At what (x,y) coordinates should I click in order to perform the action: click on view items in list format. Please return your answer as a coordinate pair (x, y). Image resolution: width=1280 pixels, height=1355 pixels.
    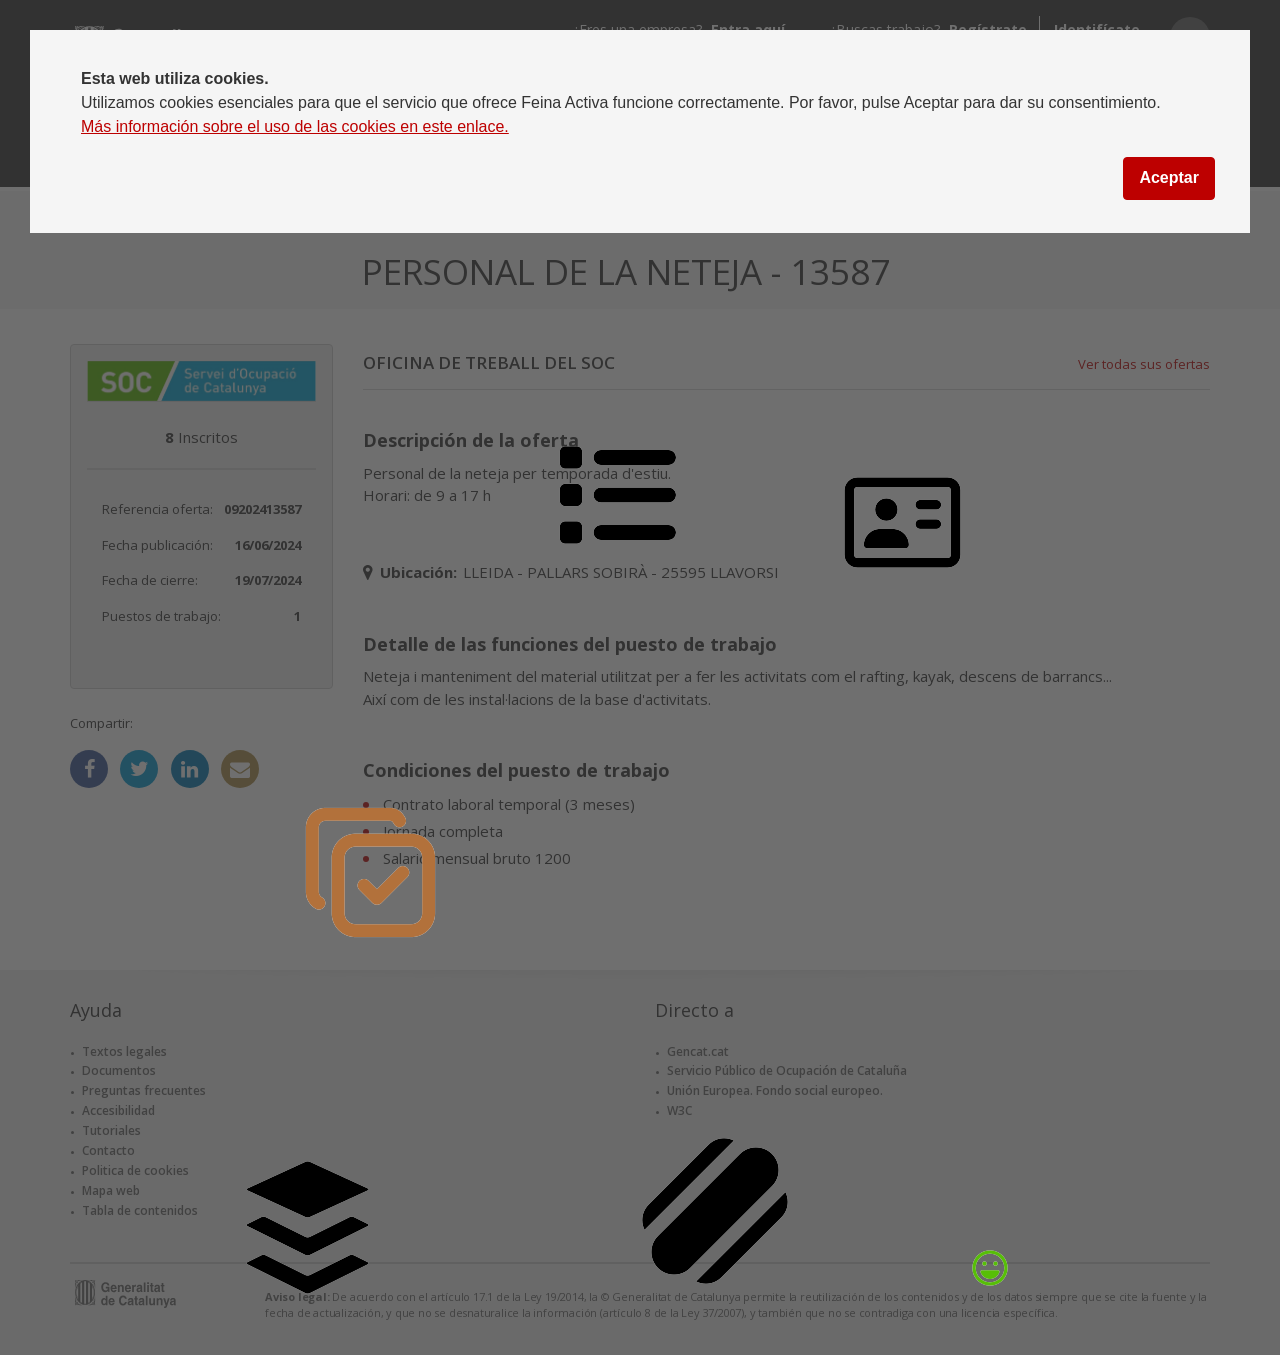
    Looking at the image, I should click on (616, 495).